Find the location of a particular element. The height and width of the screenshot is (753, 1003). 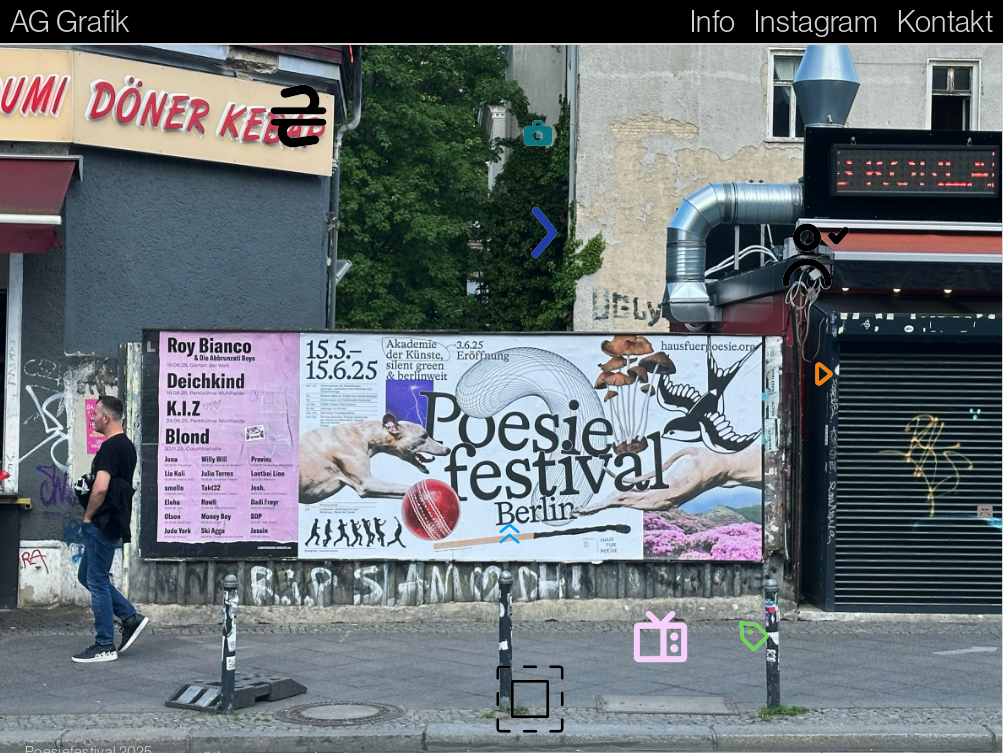

user verification complete is located at coordinates (814, 255).